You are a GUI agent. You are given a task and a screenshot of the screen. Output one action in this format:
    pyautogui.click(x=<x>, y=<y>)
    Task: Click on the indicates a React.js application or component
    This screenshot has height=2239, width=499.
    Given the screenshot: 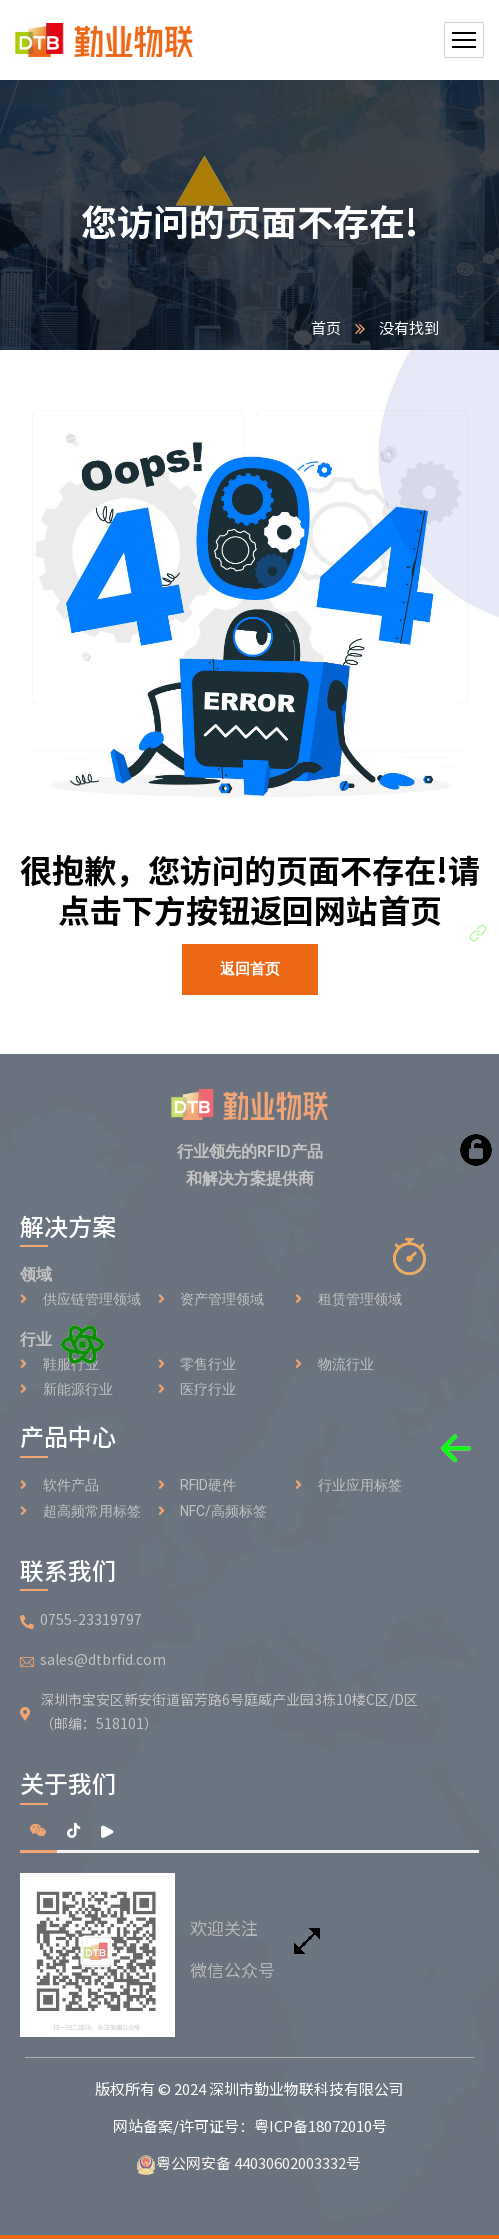 What is the action you would take?
    pyautogui.click(x=82, y=1344)
    